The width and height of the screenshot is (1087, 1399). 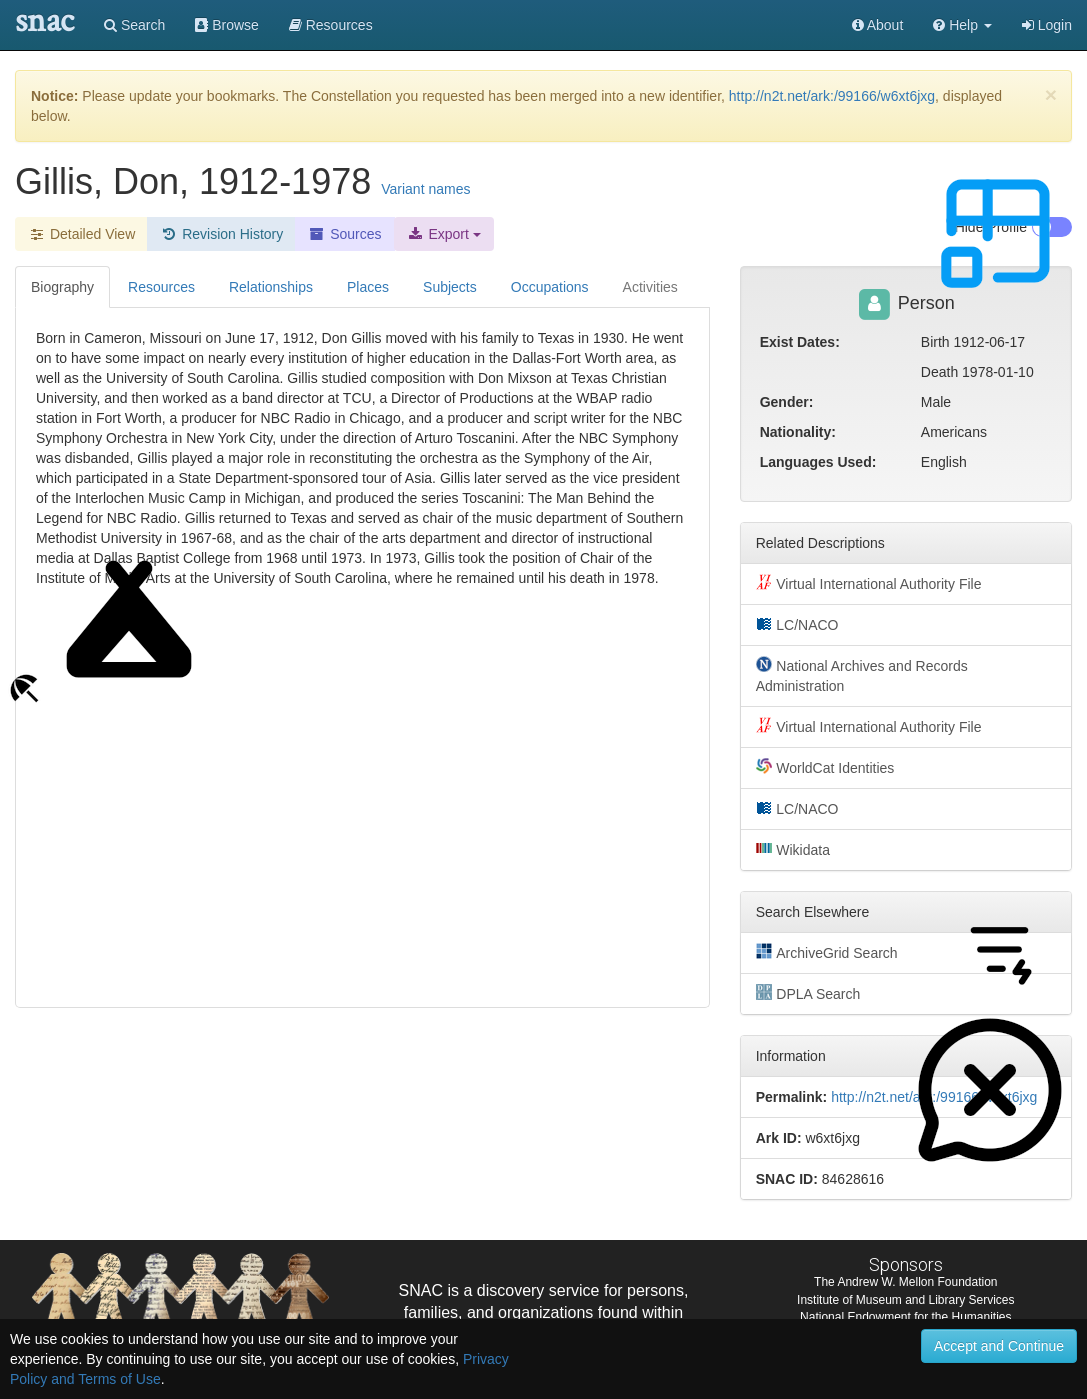 I want to click on apply quick filter settings, so click(x=999, y=949).